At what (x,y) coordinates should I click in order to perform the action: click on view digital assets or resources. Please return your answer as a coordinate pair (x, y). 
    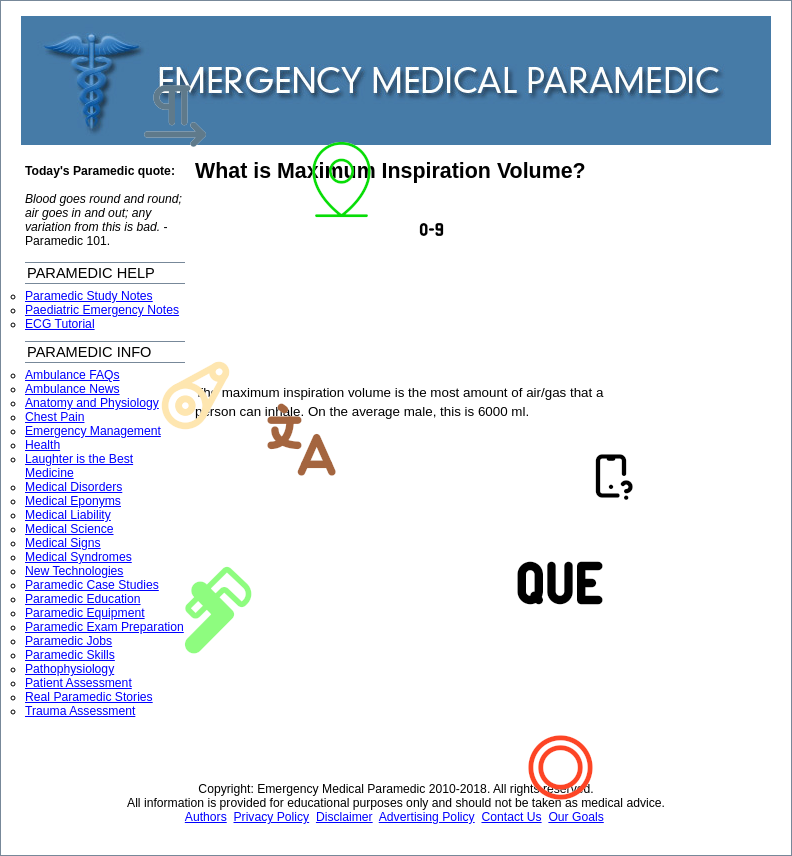
    Looking at the image, I should click on (195, 395).